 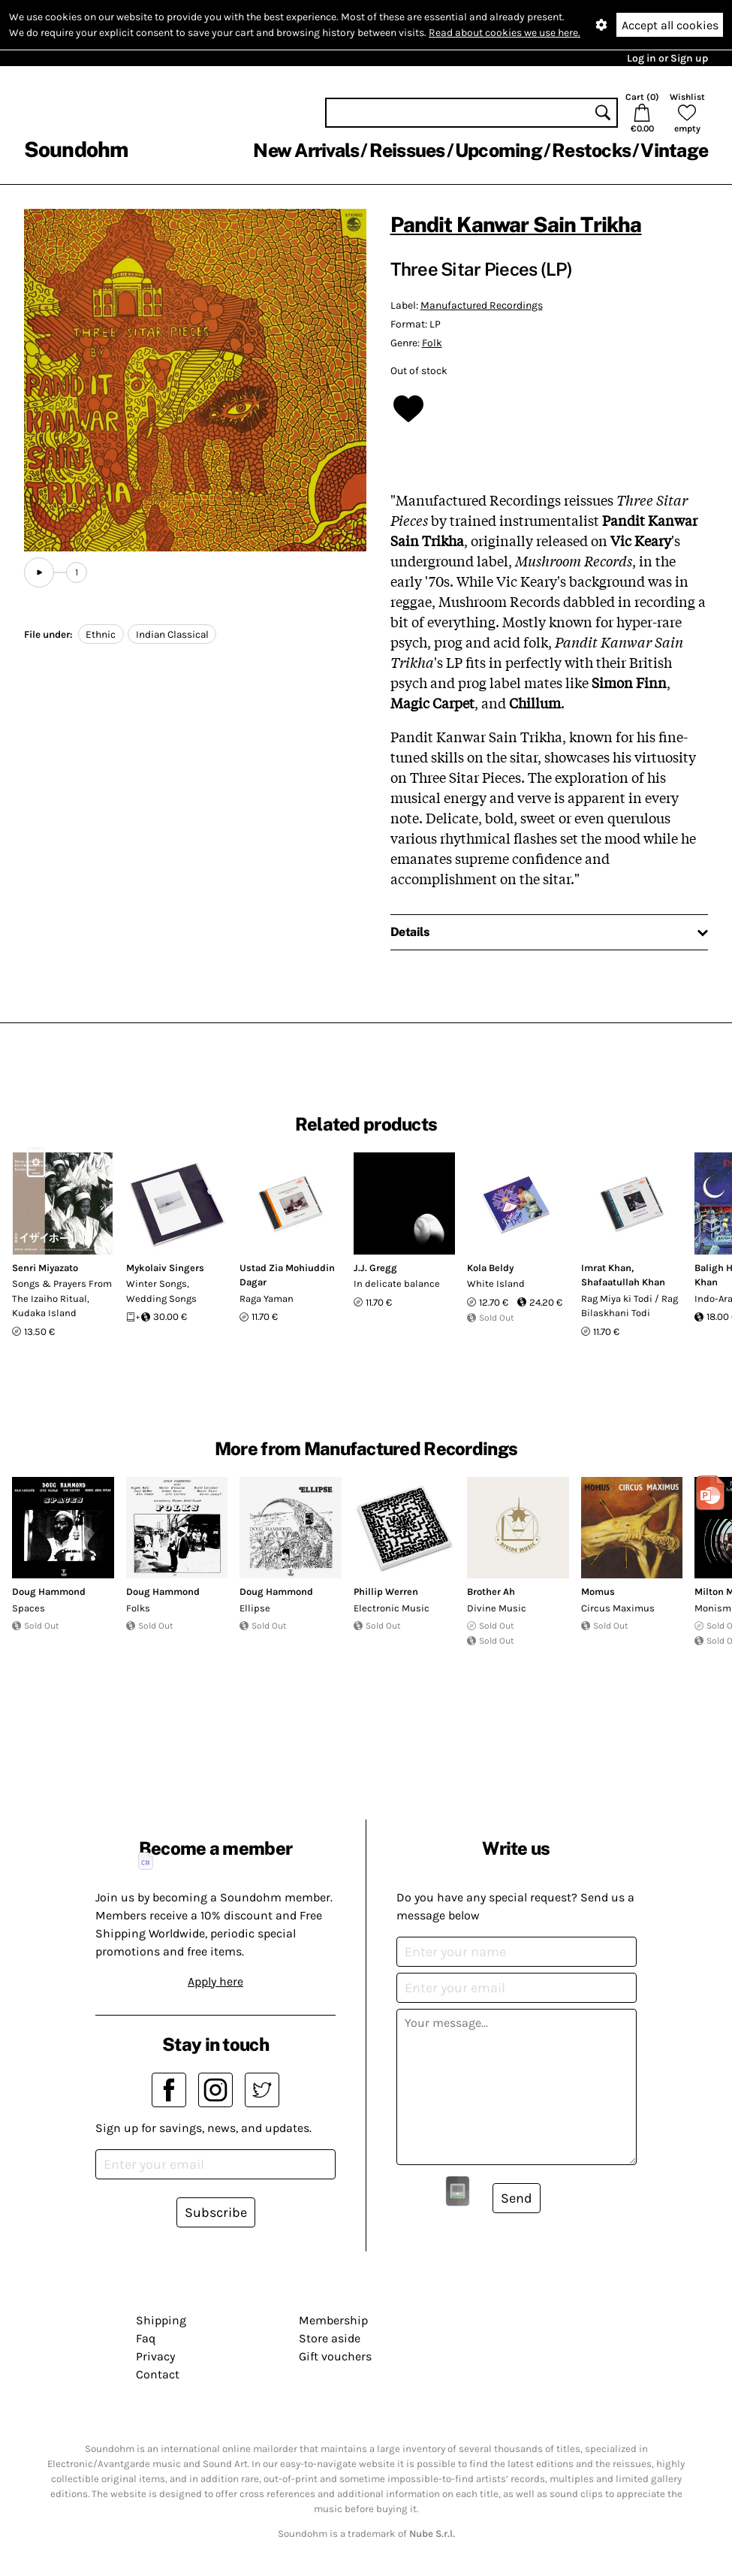 What do you see at coordinates (146, 1861) in the screenshot?
I see `a C# source code file` at bounding box center [146, 1861].